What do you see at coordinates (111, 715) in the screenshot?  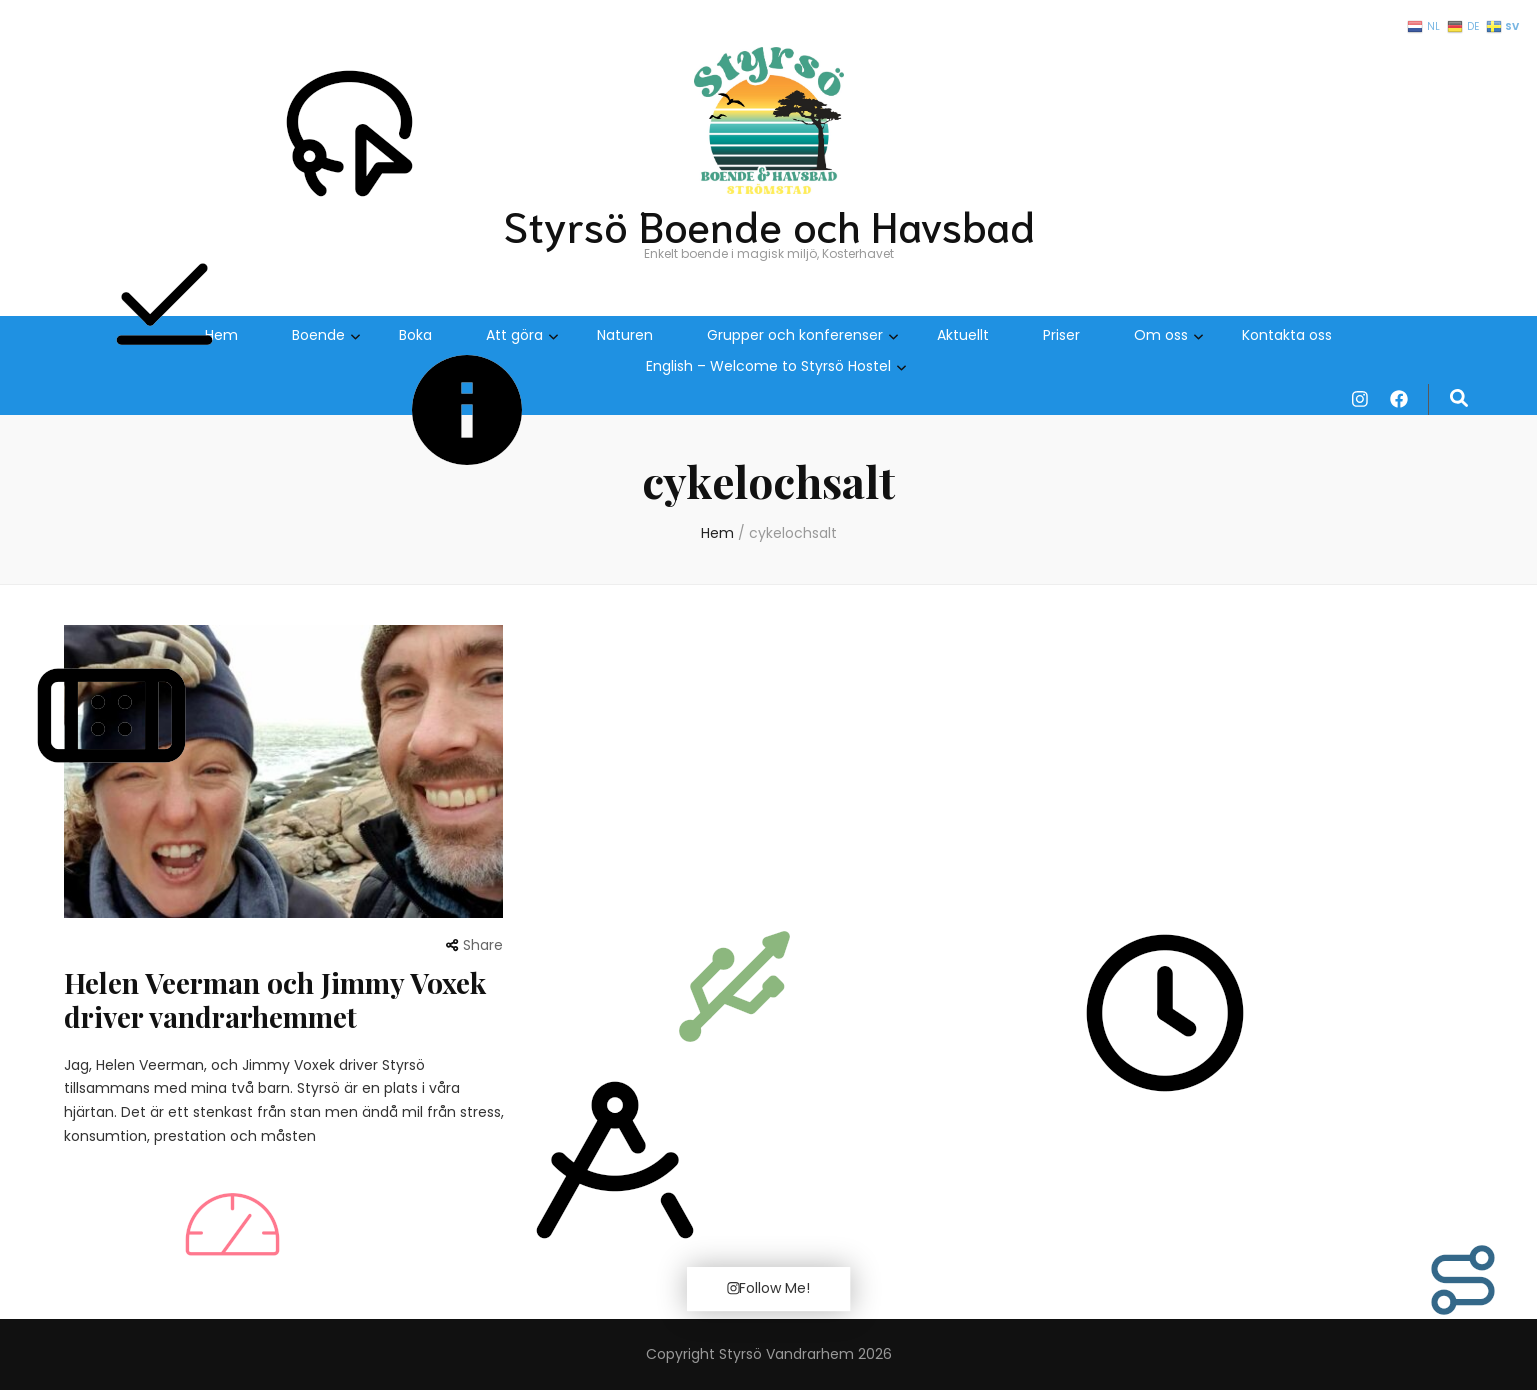 I see `access first aid or medical resources` at bounding box center [111, 715].